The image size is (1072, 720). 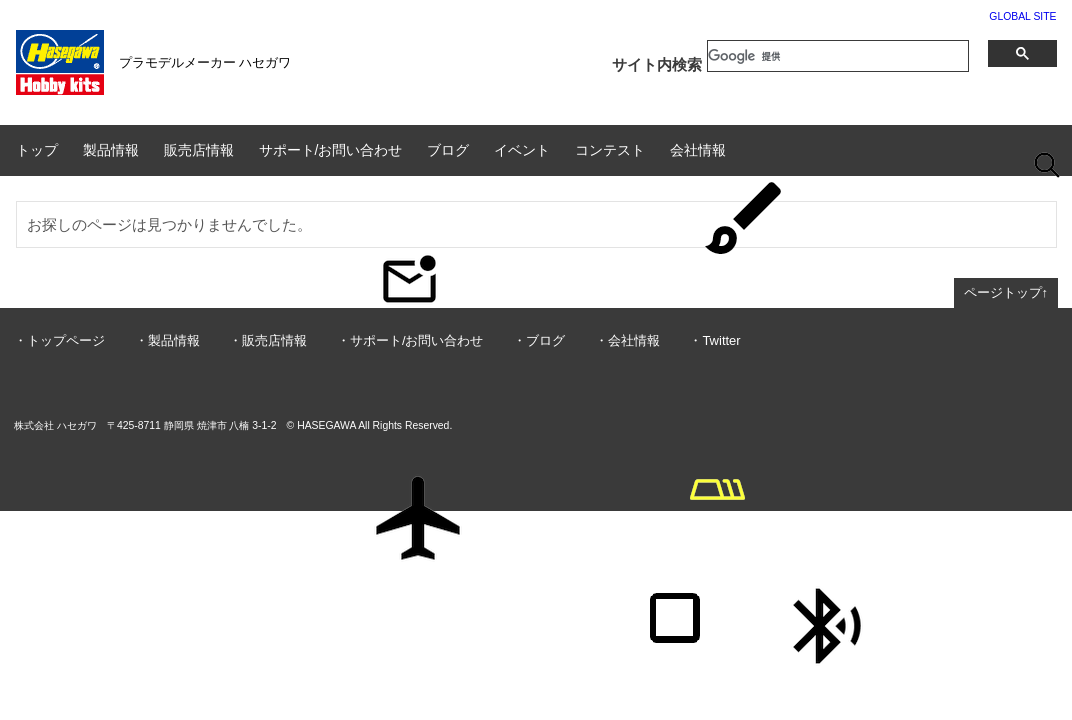 I want to click on indicates an unread email in your inbox, so click(x=409, y=281).